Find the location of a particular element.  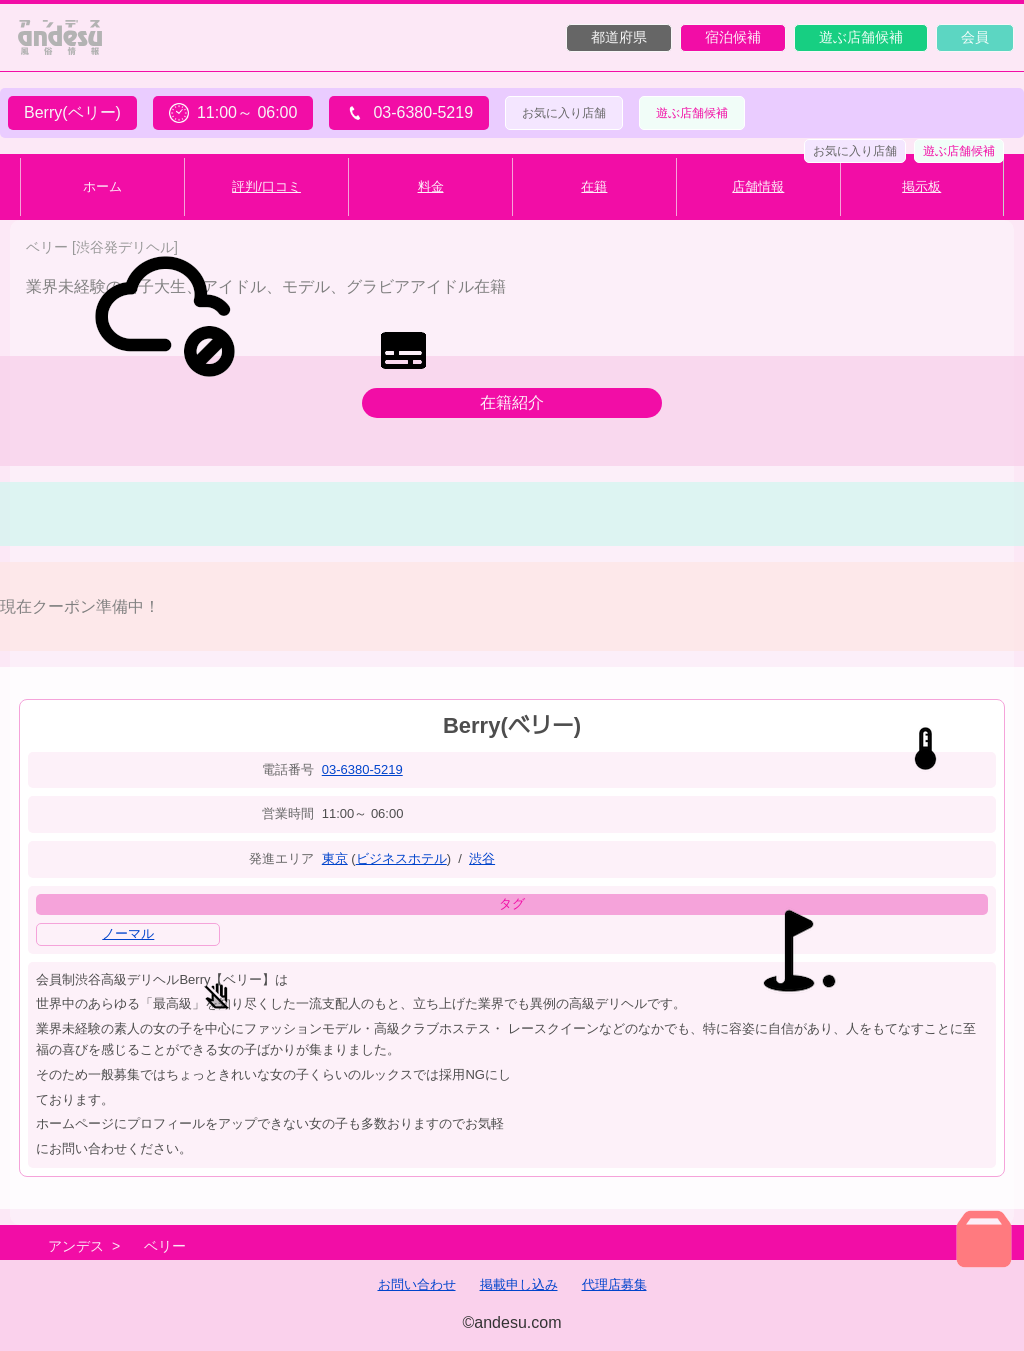

adjust temperature settings is located at coordinates (925, 748).